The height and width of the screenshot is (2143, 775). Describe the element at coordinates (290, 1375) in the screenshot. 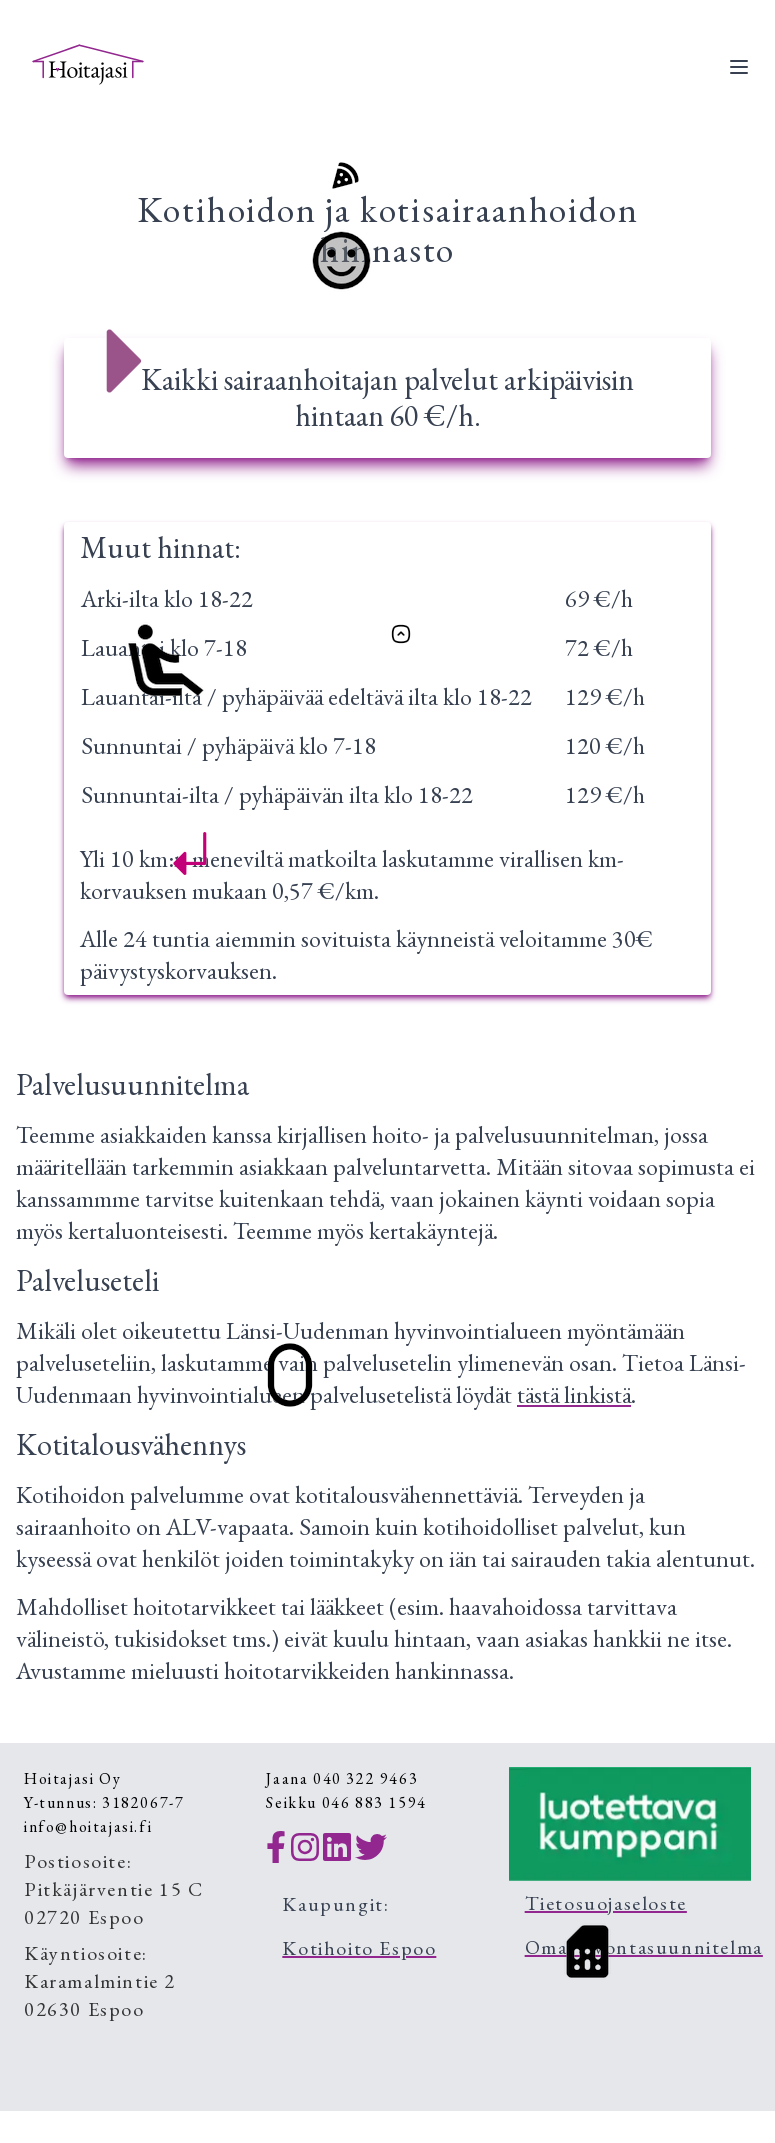

I see `access medication or pharmacy features` at that location.